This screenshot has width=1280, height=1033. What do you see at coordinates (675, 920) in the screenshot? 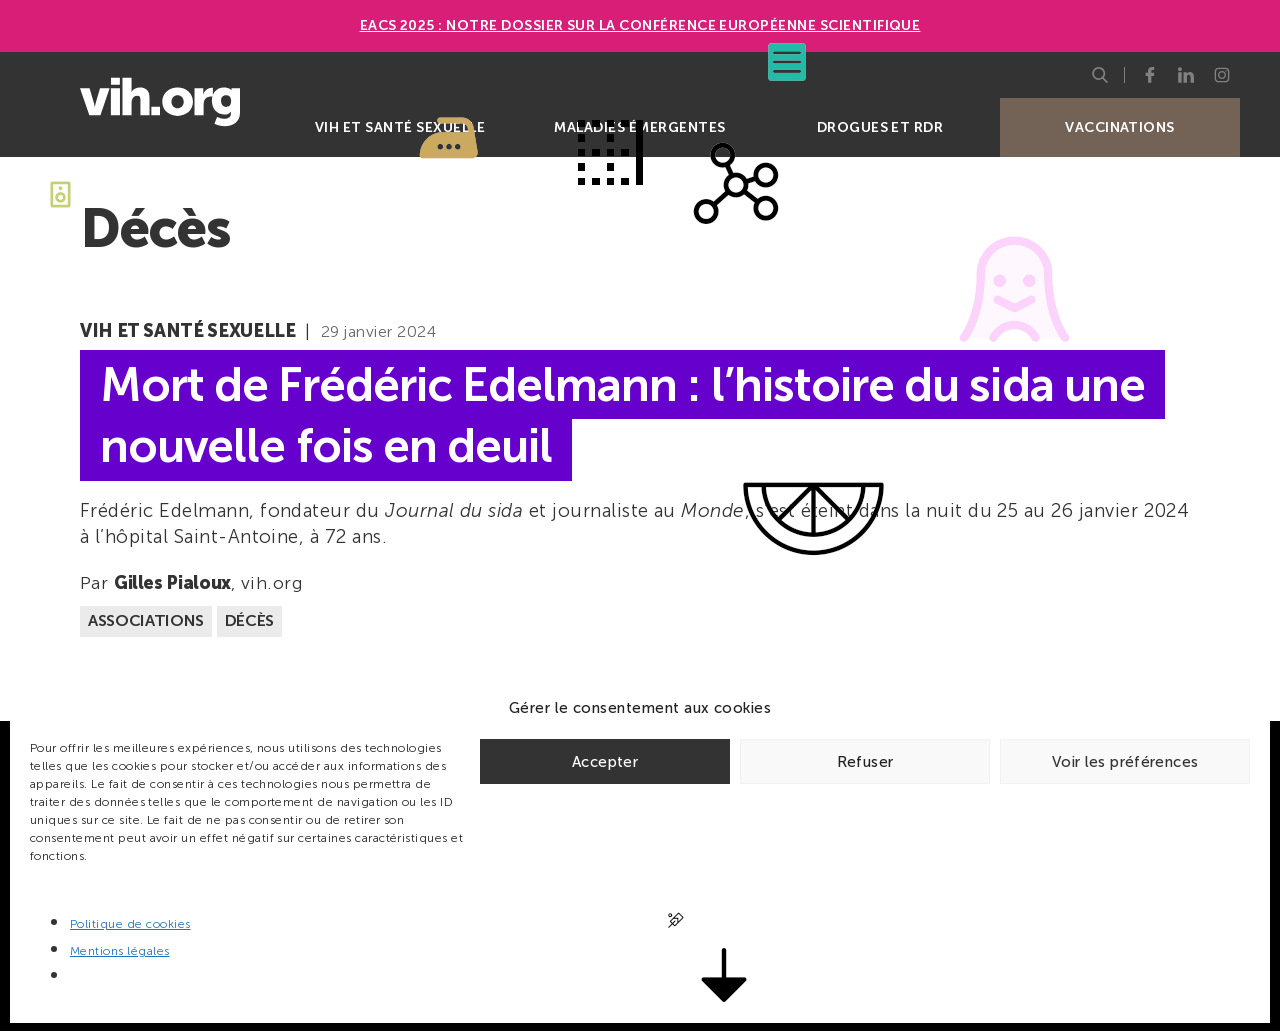
I see `access cricket sports scores or content` at bounding box center [675, 920].